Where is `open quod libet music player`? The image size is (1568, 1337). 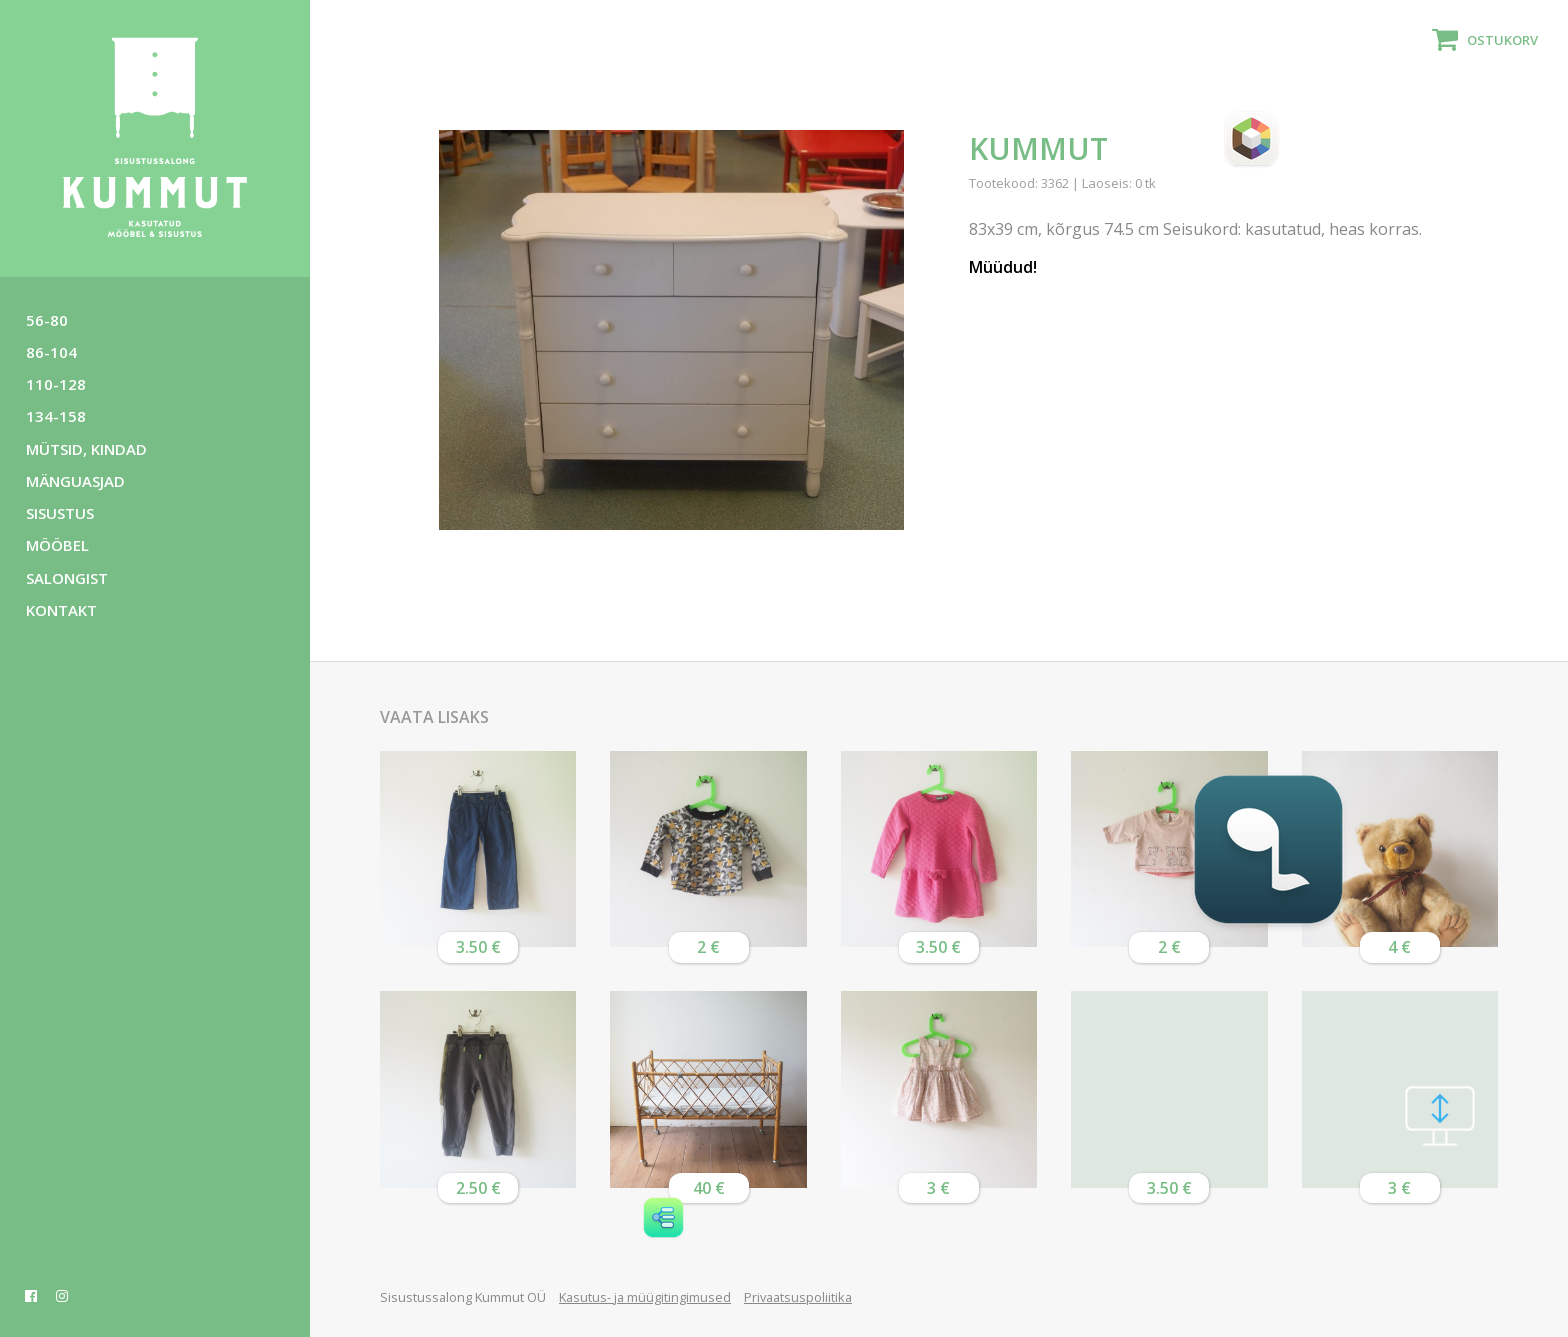 open quod libet music player is located at coordinates (1268, 849).